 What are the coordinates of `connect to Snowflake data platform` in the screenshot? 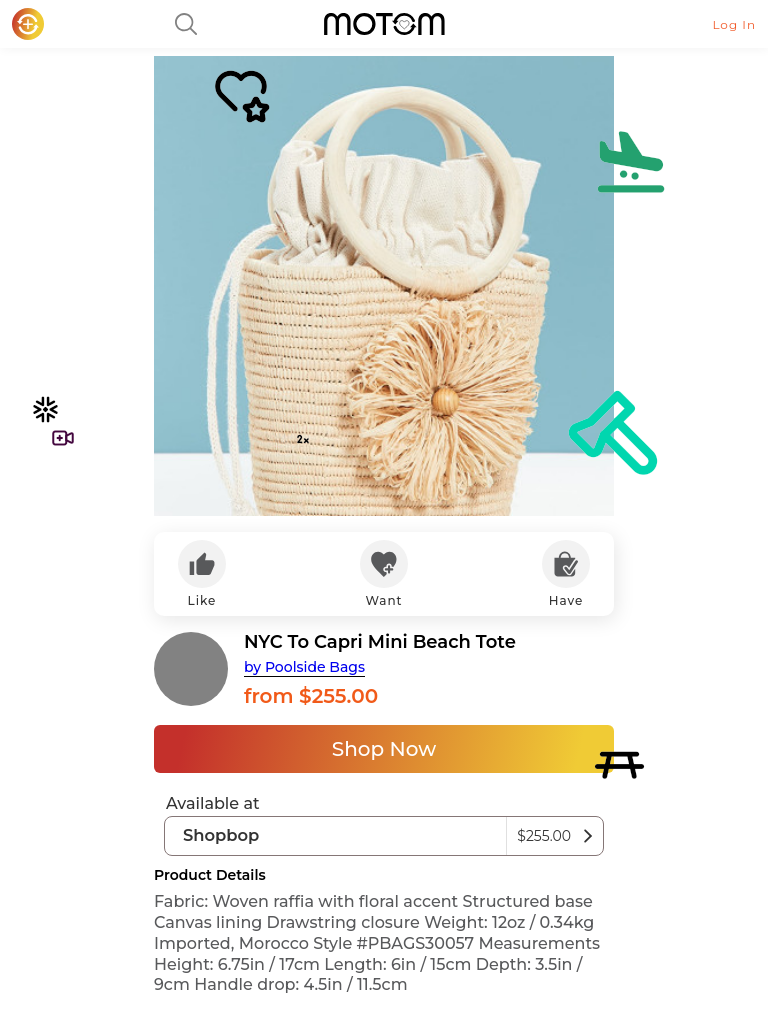 It's located at (45, 409).